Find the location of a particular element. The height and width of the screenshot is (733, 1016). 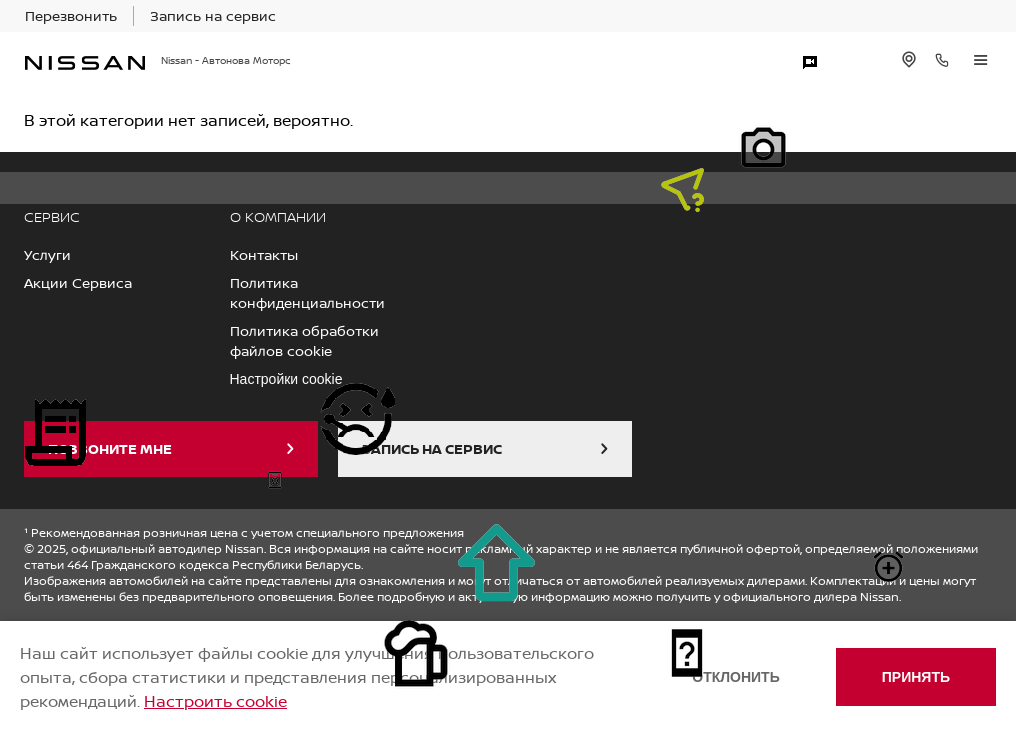

unknown or unrecognized device connected is located at coordinates (687, 653).